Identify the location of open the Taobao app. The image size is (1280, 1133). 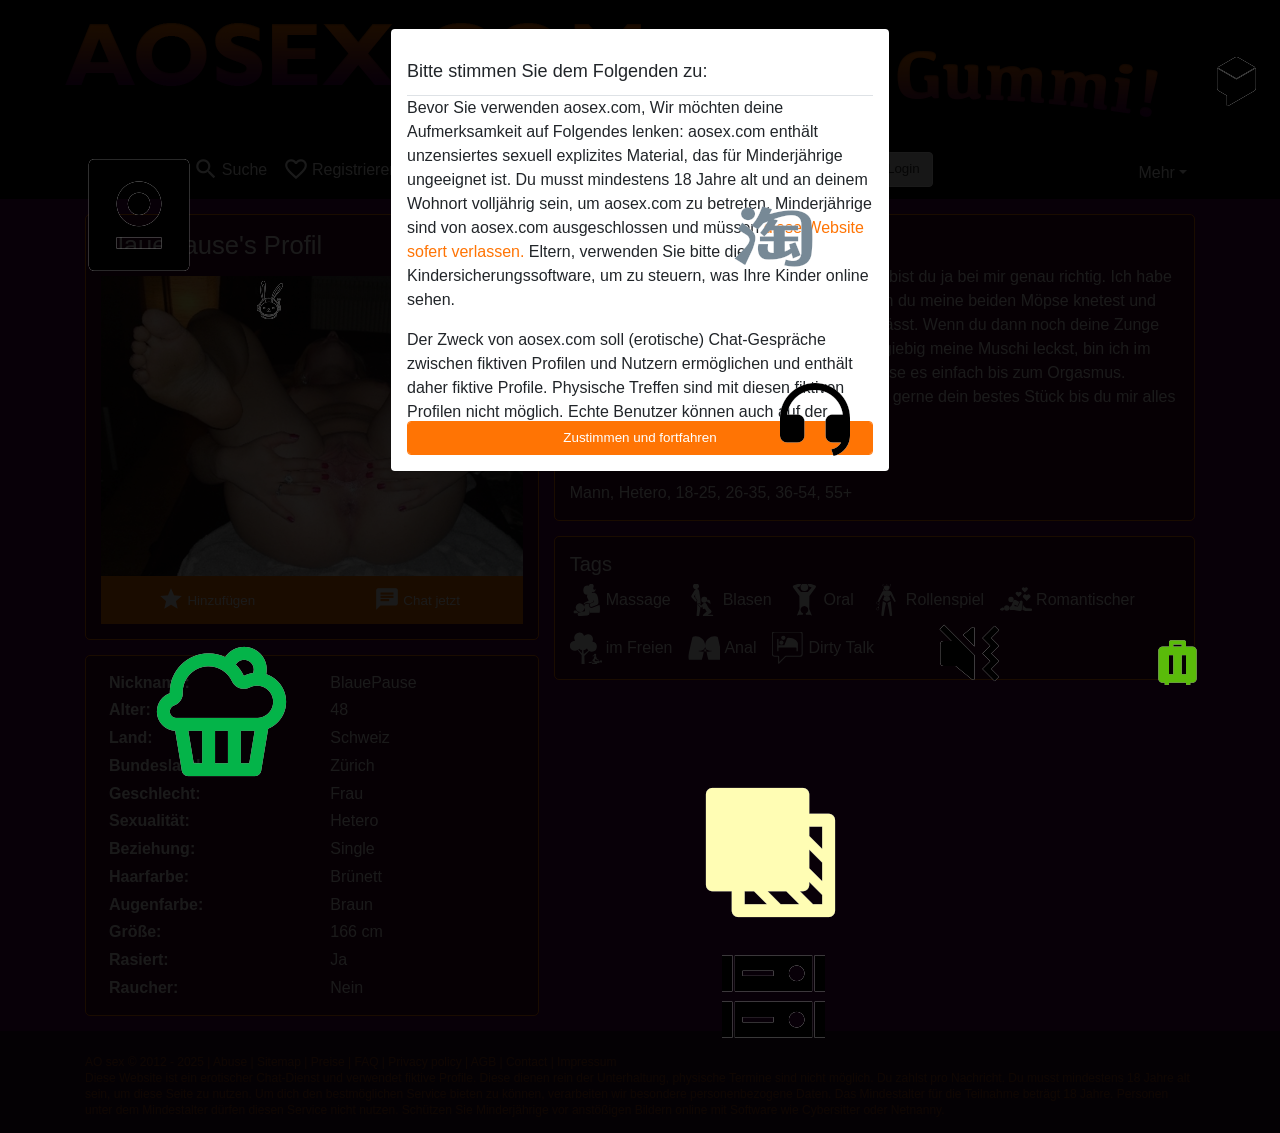
(773, 236).